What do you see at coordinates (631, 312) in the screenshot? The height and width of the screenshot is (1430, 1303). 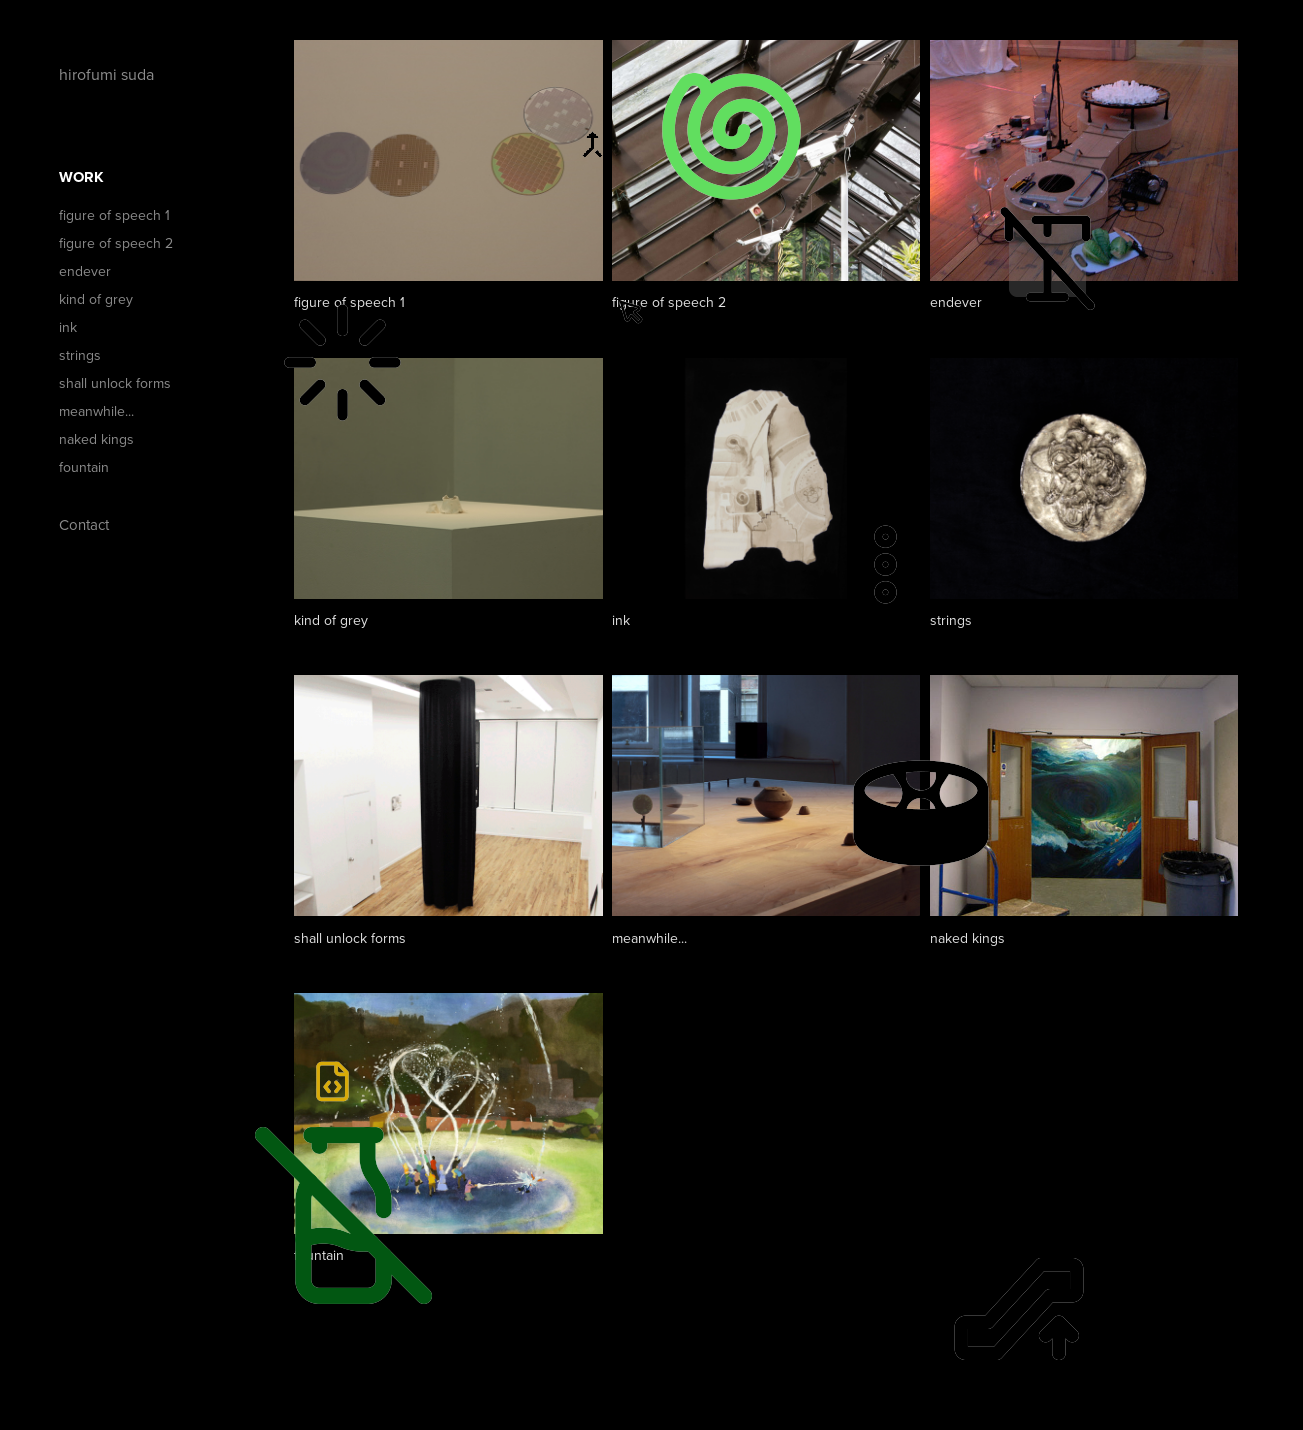 I see `cursor or mouse pointer indicator` at bounding box center [631, 312].